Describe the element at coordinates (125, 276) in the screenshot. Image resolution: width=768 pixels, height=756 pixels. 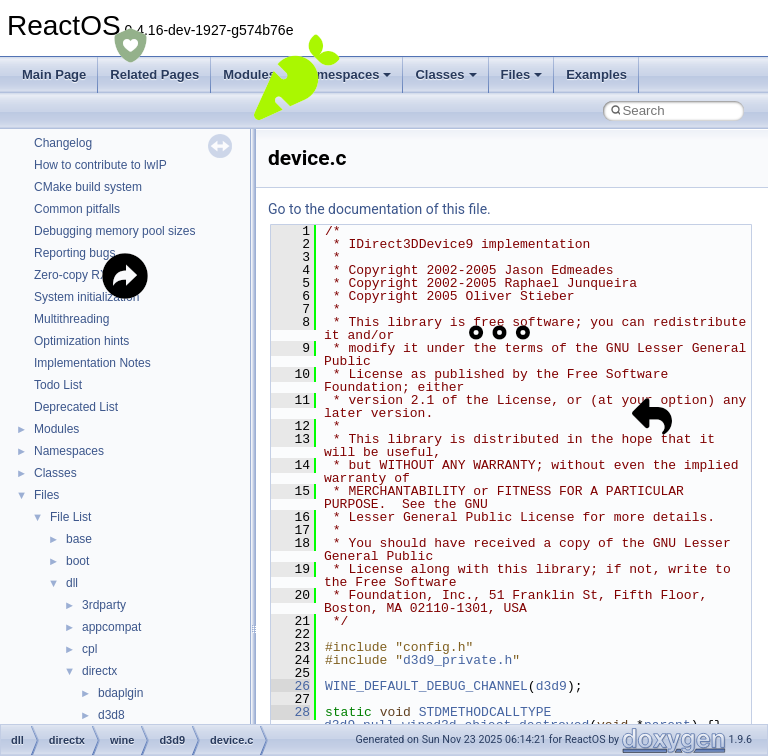
I see `forward or share content` at that location.